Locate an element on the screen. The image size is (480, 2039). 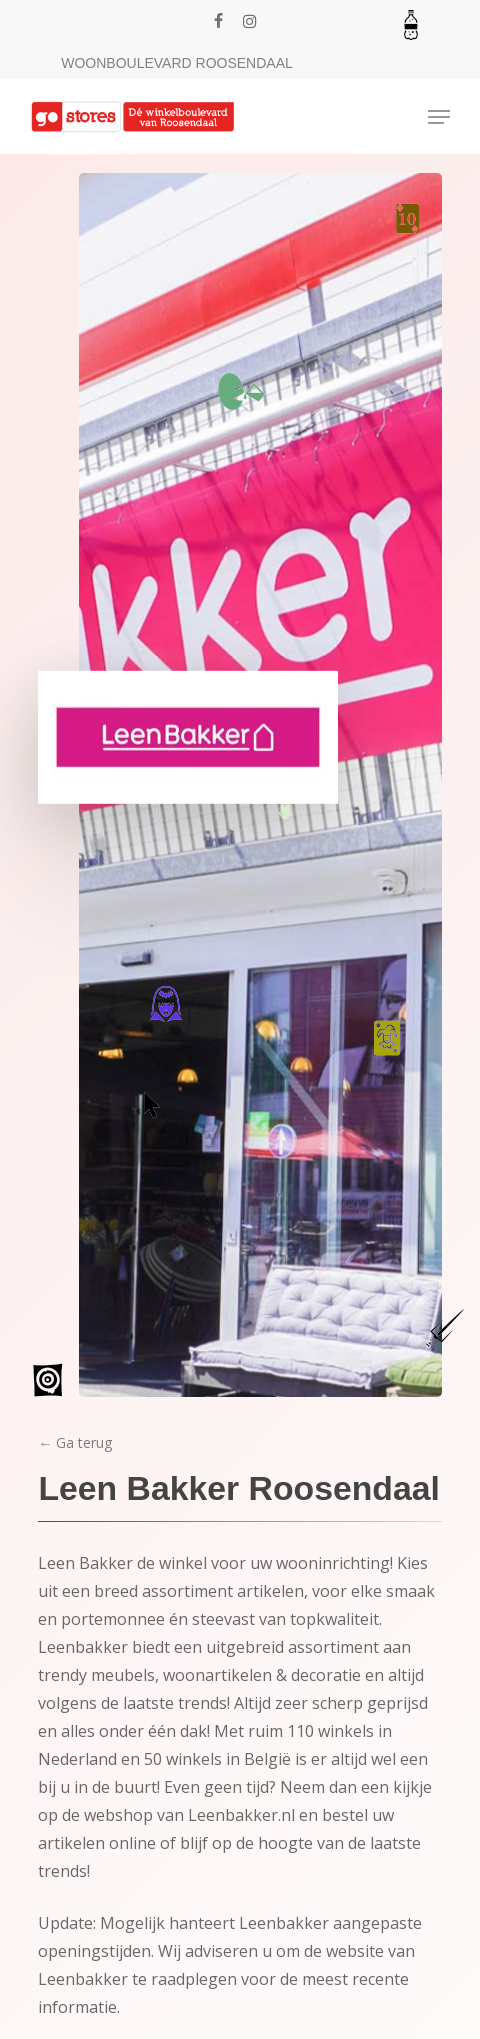
play a wild card or joker in a card game is located at coordinates (387, 1038).